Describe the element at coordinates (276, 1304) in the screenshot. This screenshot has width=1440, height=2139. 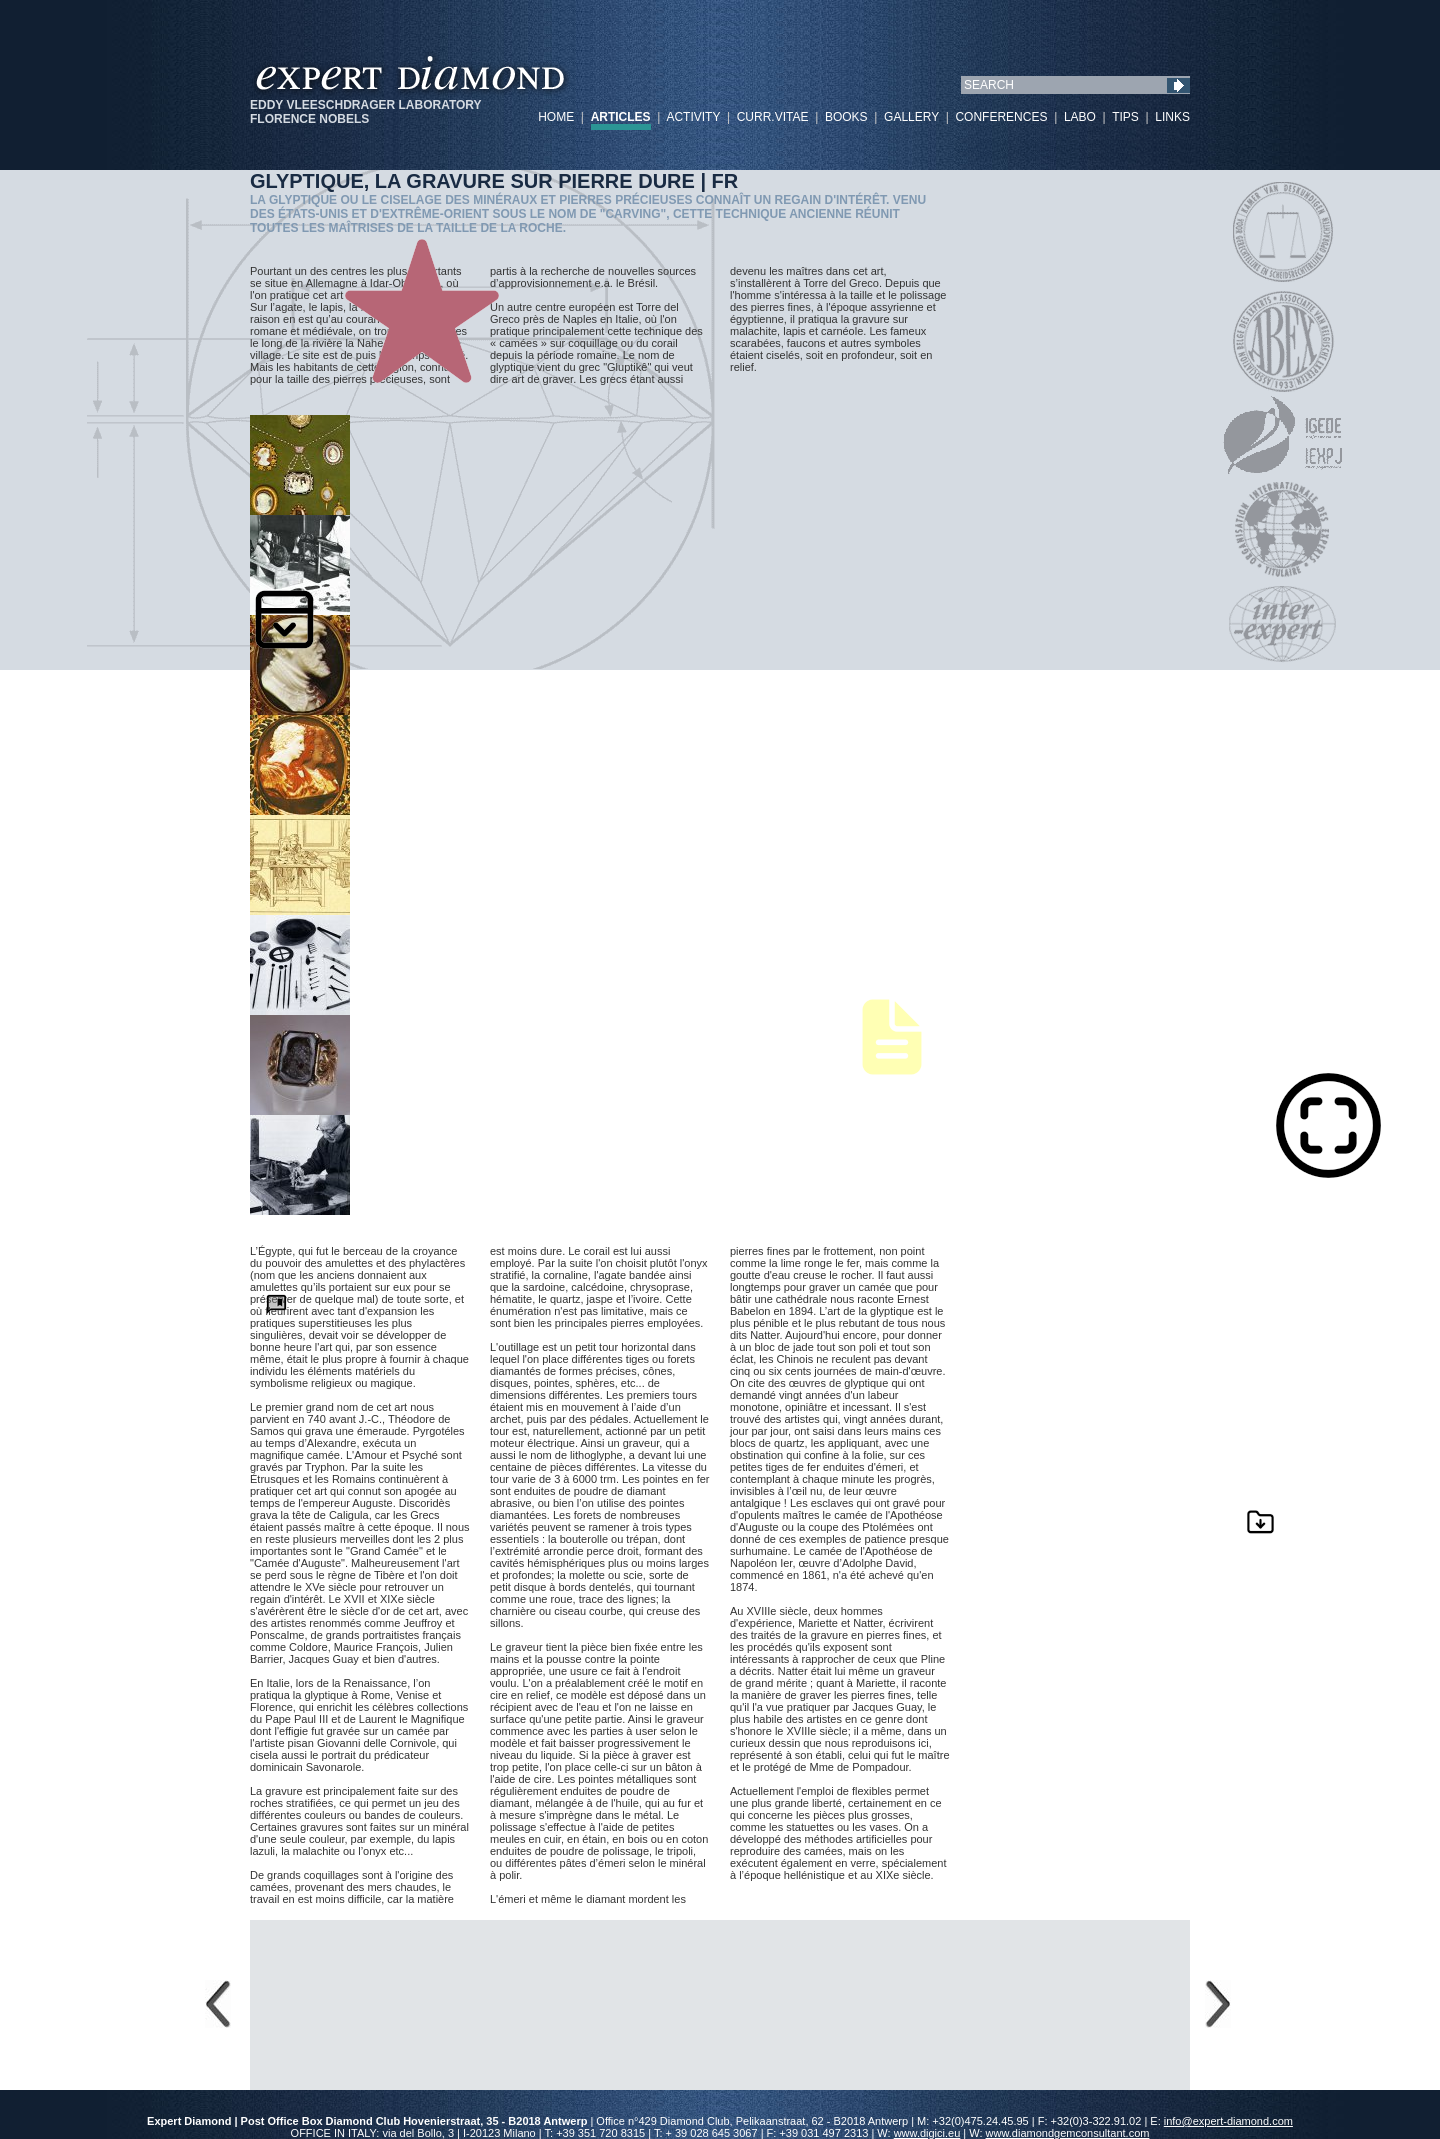
I see `access your saved messages` at that location.